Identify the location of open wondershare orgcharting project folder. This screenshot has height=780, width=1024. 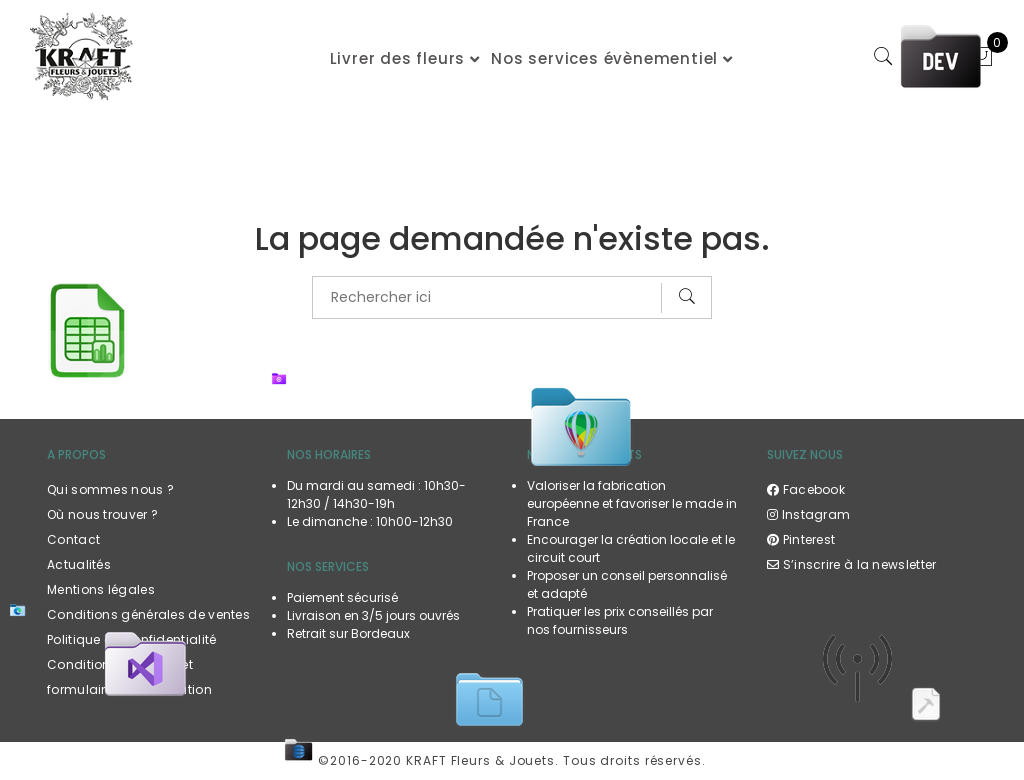
(279, 379).